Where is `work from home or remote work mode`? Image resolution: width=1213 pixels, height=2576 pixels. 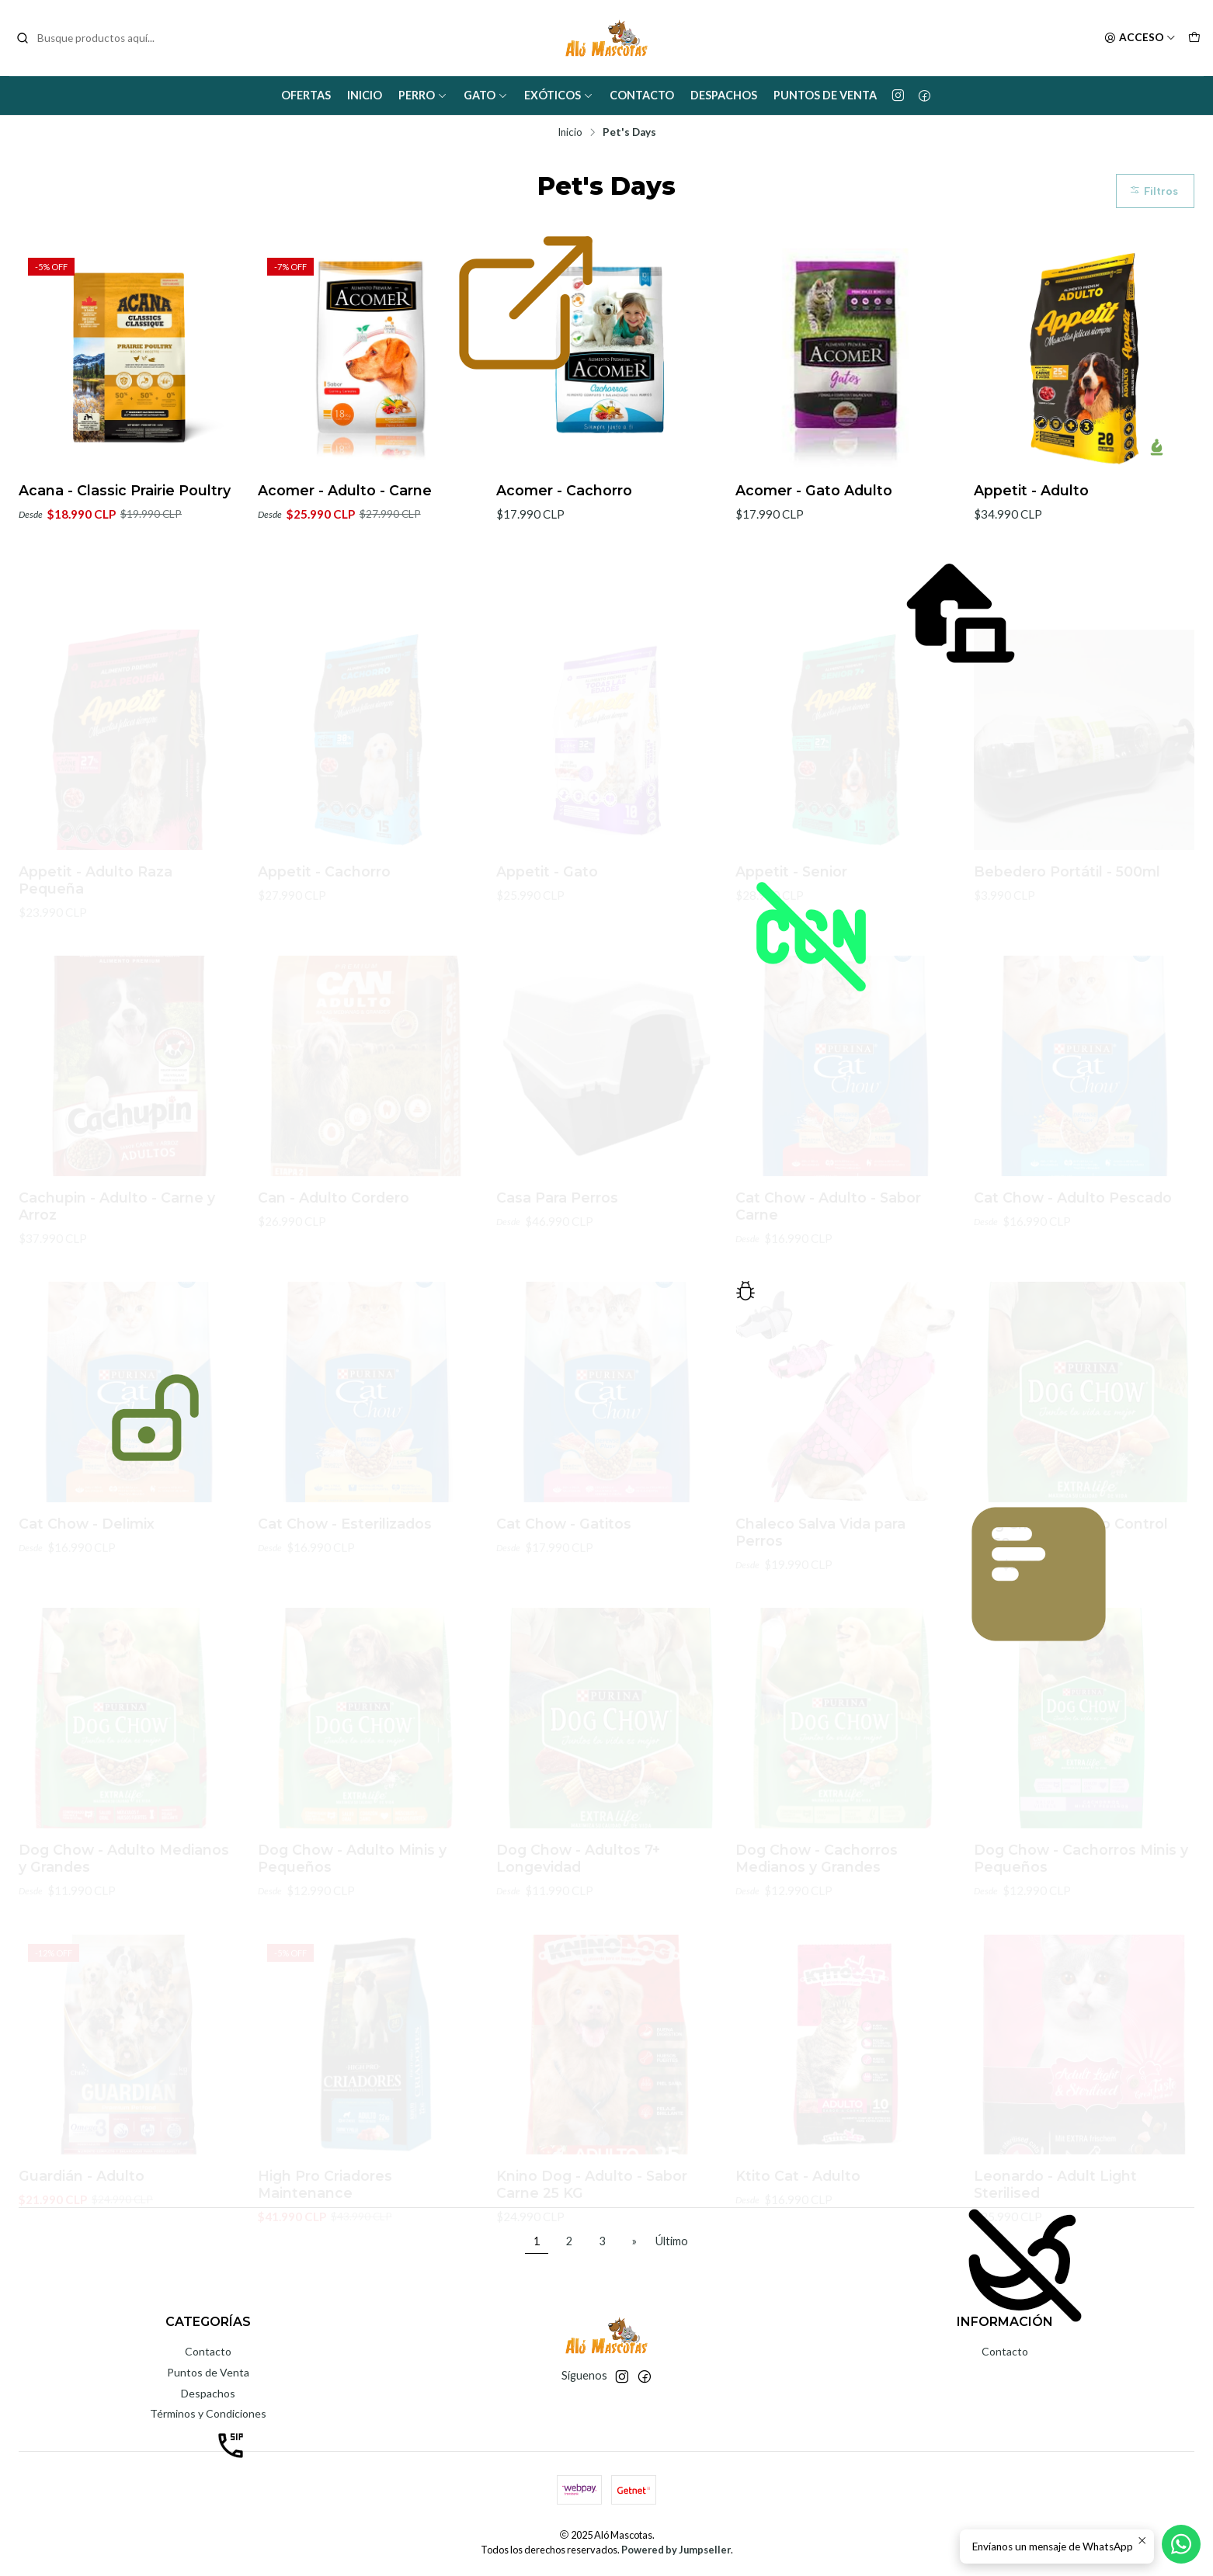
work from home or remote work mode is located at coordinates (961, 612).